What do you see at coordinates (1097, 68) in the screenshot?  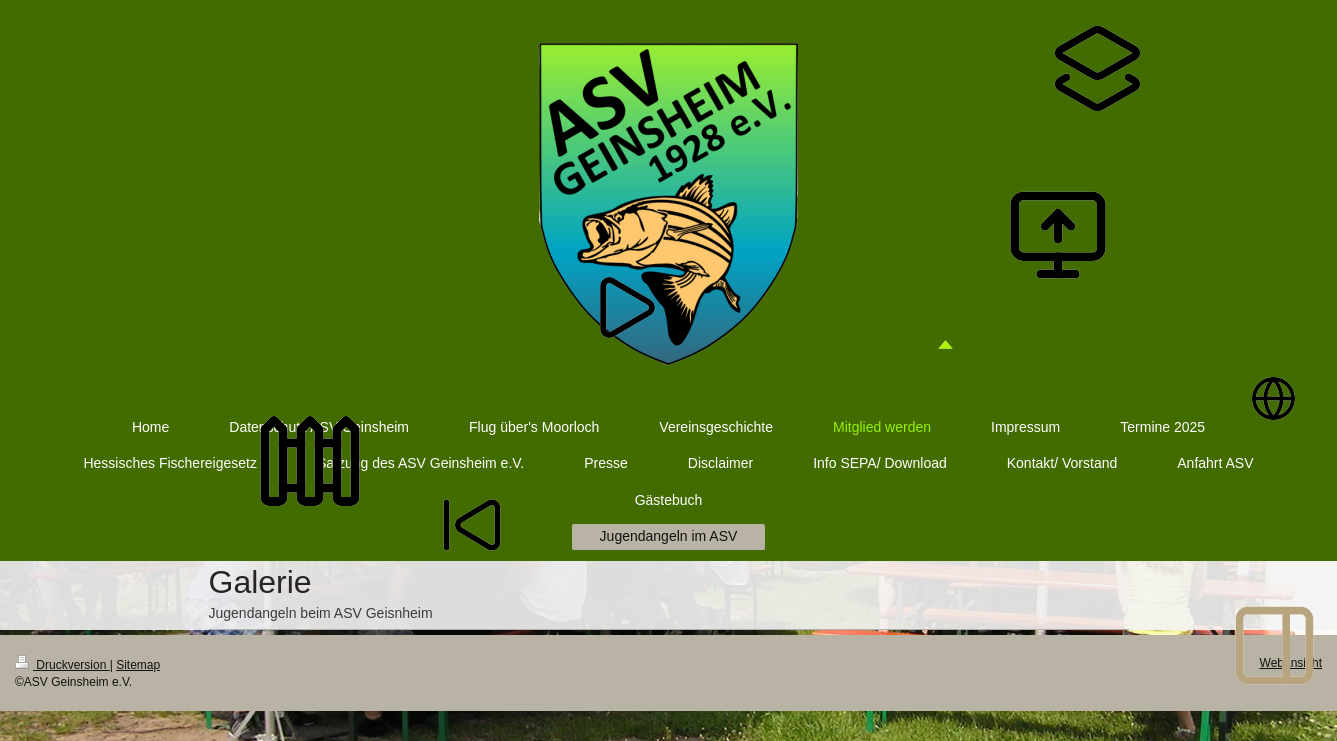 I see `view or manage layers` at bounding box center [1097, 68].